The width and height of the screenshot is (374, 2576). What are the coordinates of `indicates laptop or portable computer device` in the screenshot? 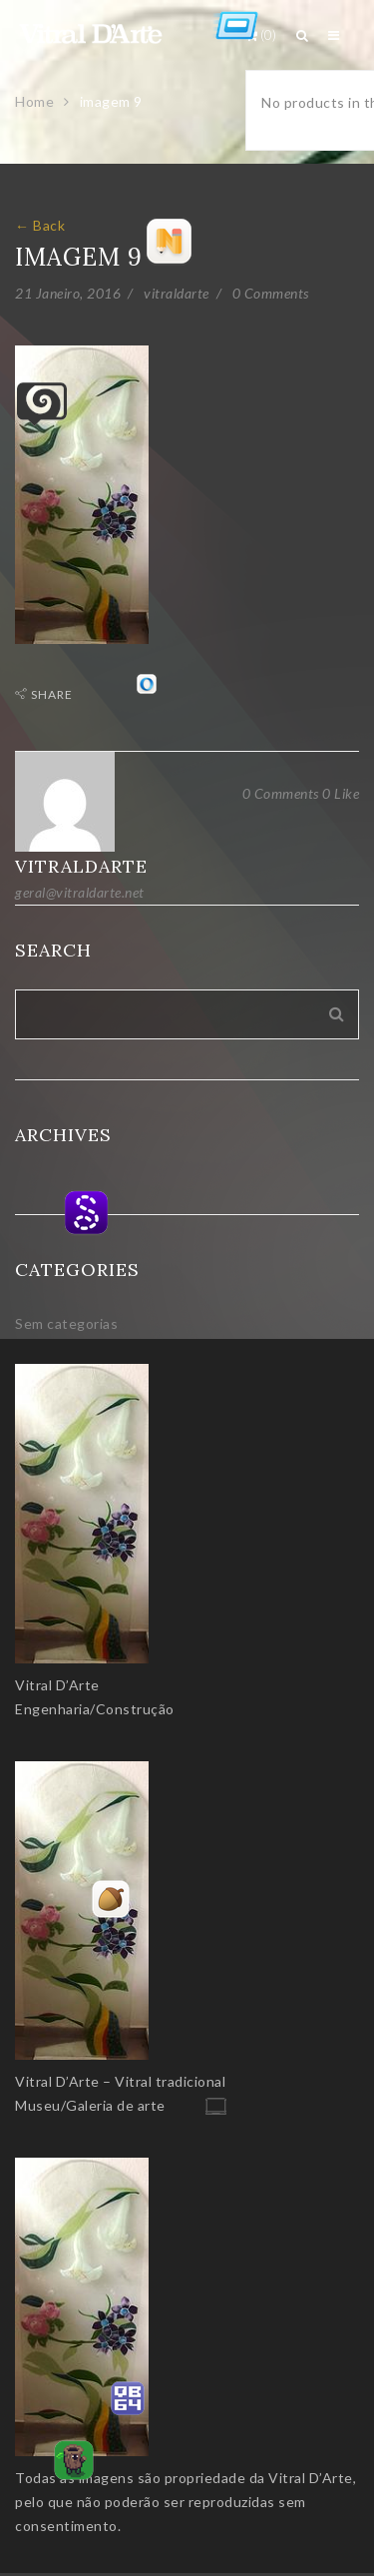 It's located at (215, 2106).